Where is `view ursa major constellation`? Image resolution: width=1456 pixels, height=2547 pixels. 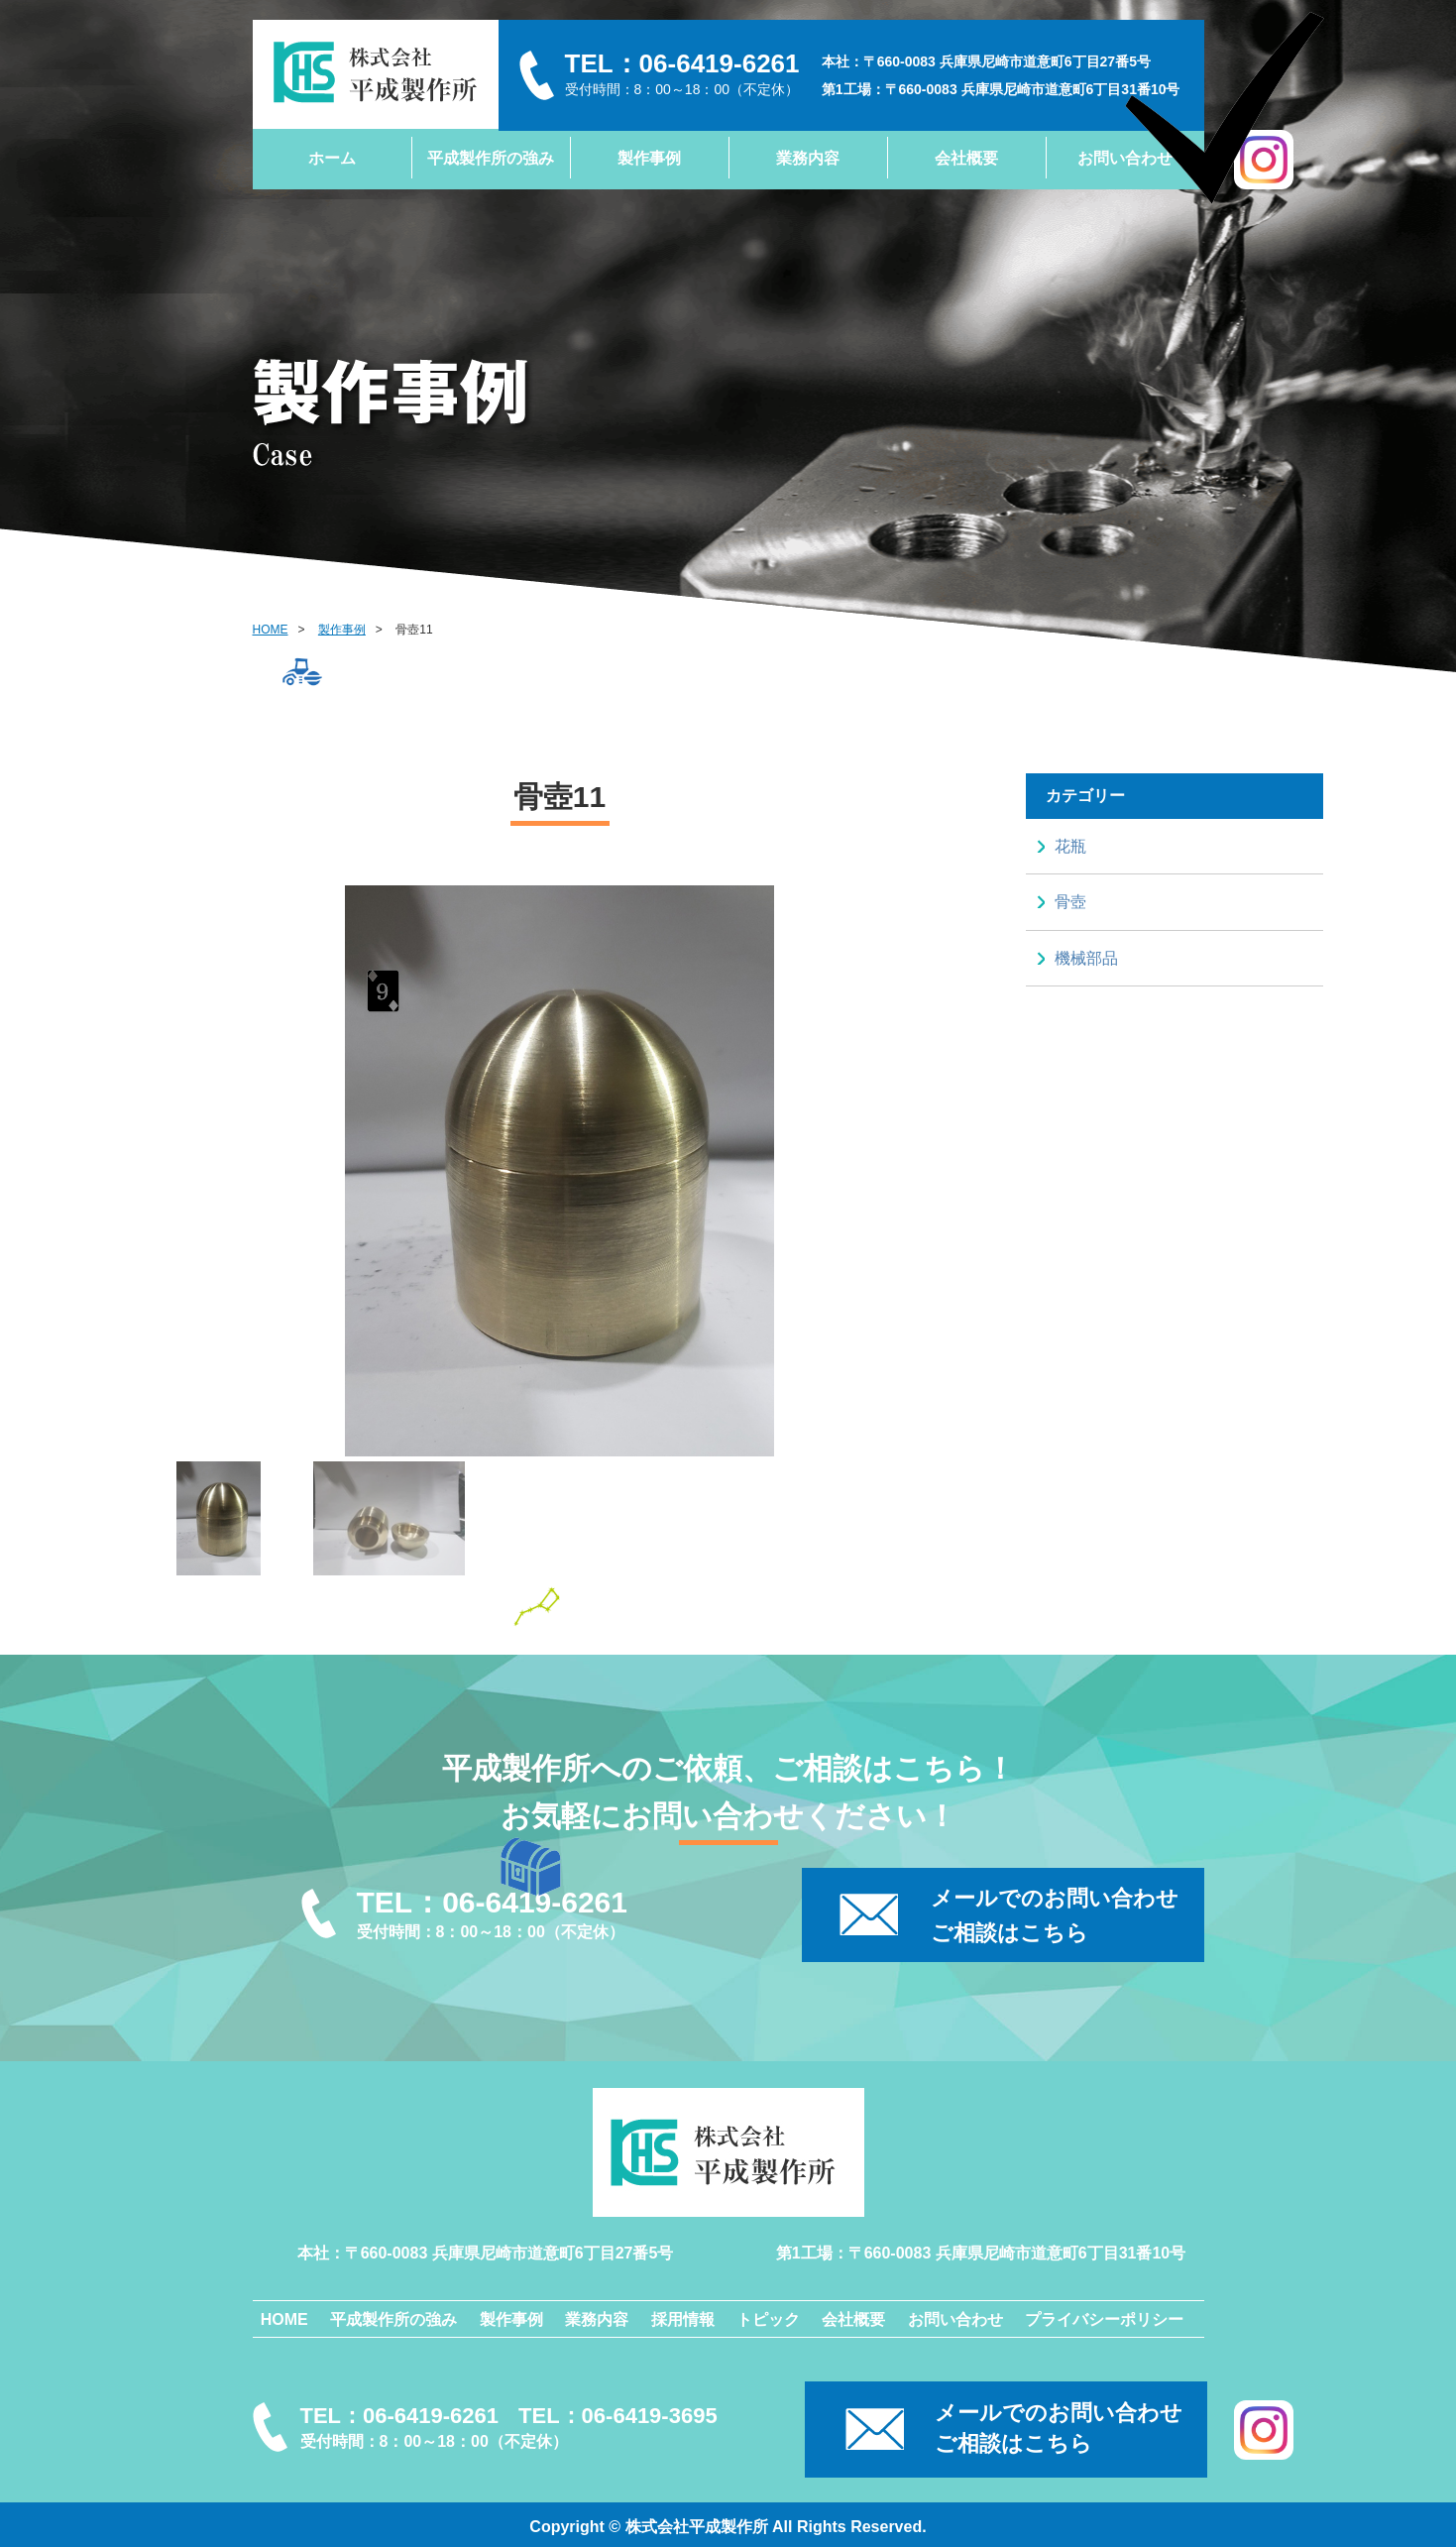 view ursa major constellation is located at coordinates (536, 1606).